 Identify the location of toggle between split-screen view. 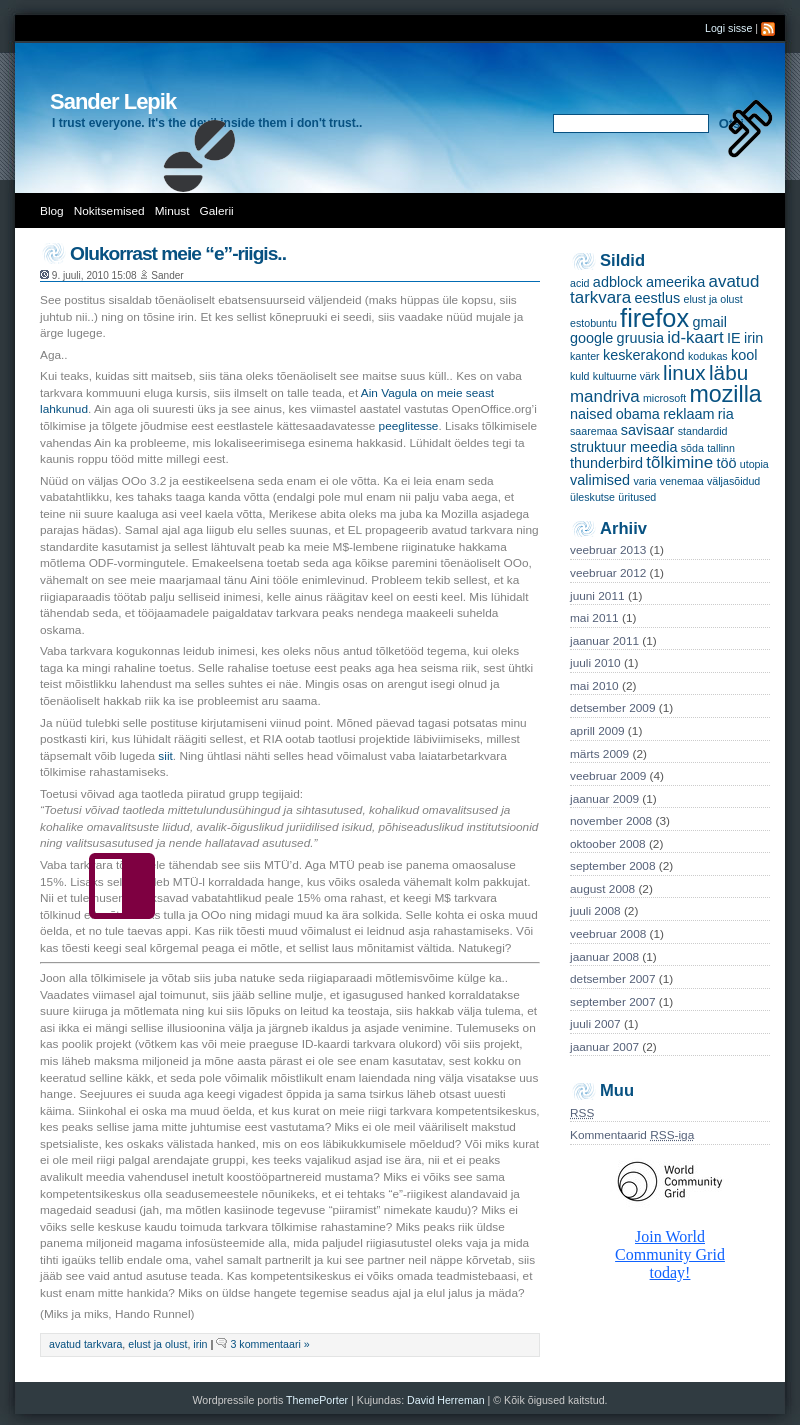
(122, 886).